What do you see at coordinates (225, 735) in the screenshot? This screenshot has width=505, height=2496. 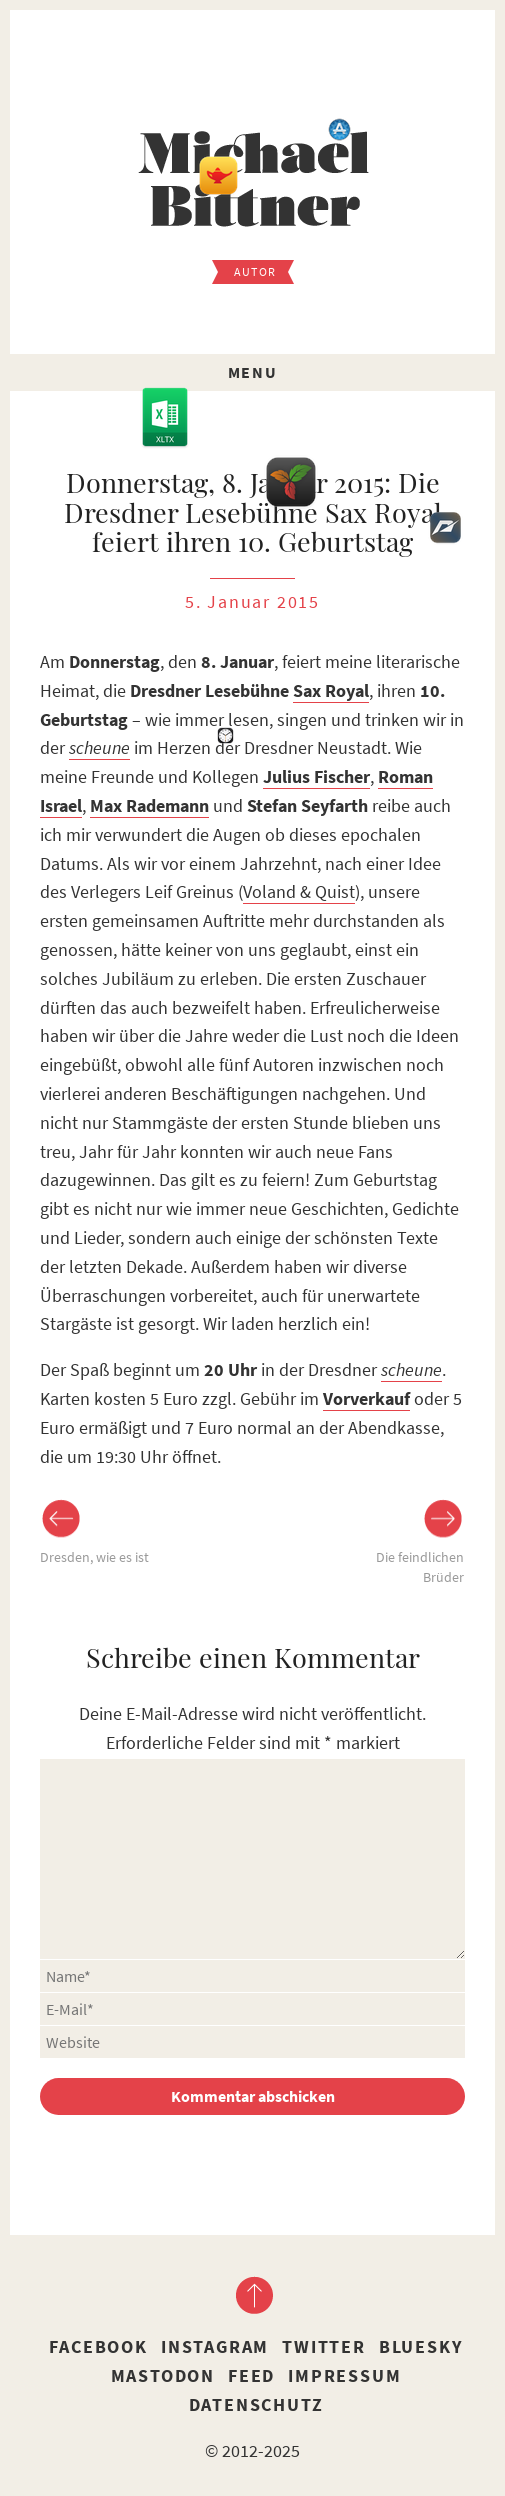 I see `open the clock app` at bounding box center [225, 735].